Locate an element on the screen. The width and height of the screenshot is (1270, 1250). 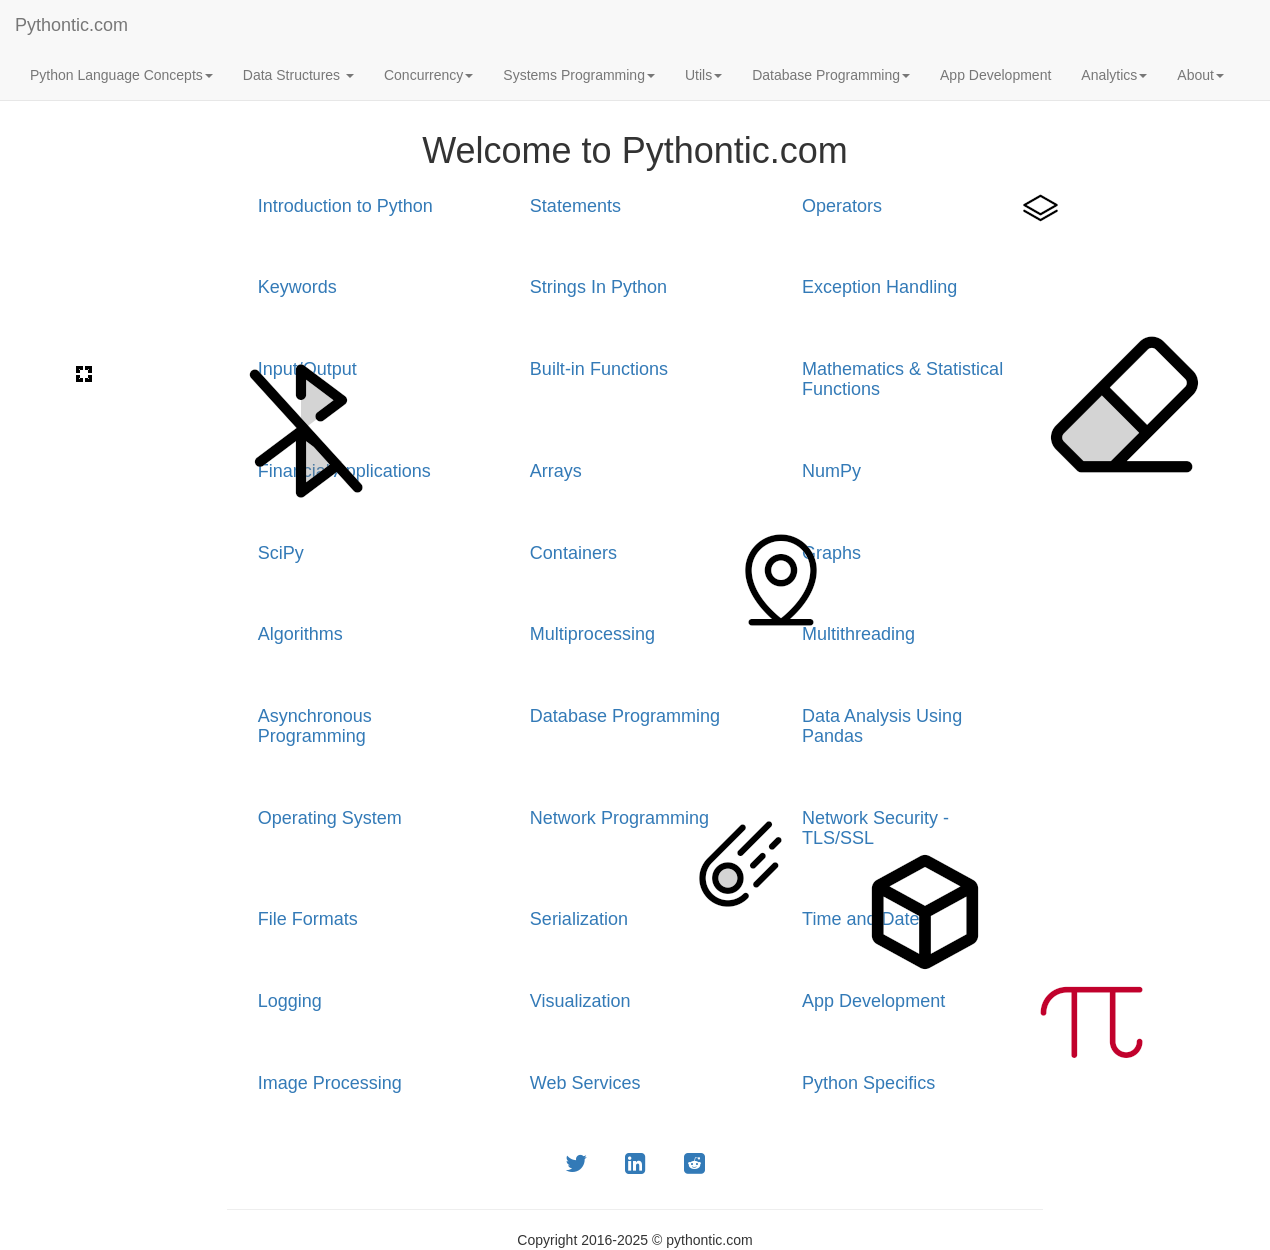
bluetooth is disabled or turned off is located at coordinates (301, 431).